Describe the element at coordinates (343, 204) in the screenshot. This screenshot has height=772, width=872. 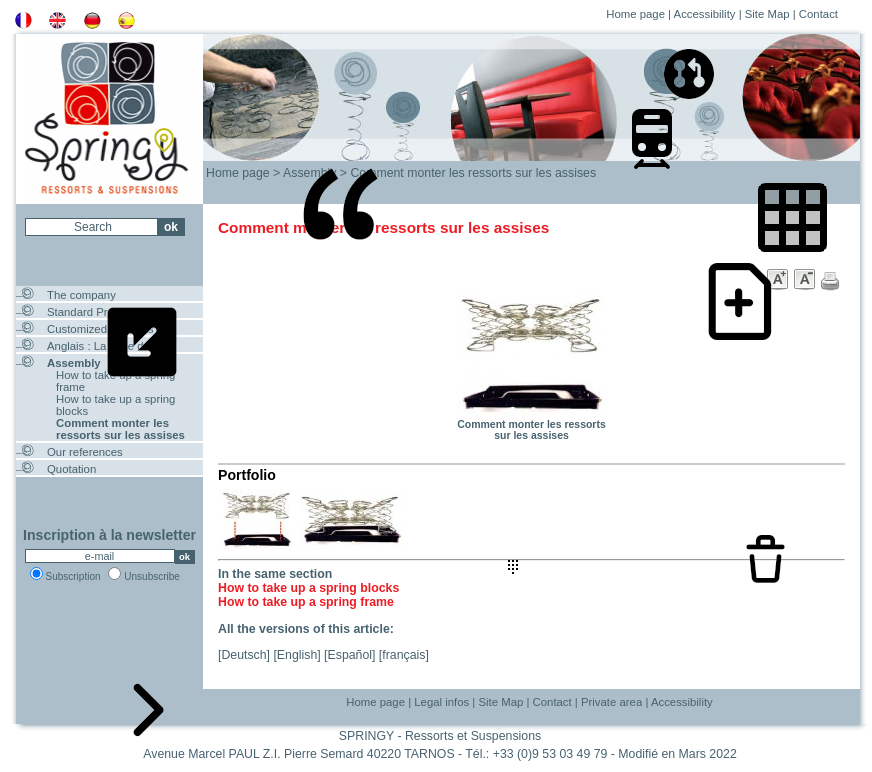
I see `insert a block quote` at that location.